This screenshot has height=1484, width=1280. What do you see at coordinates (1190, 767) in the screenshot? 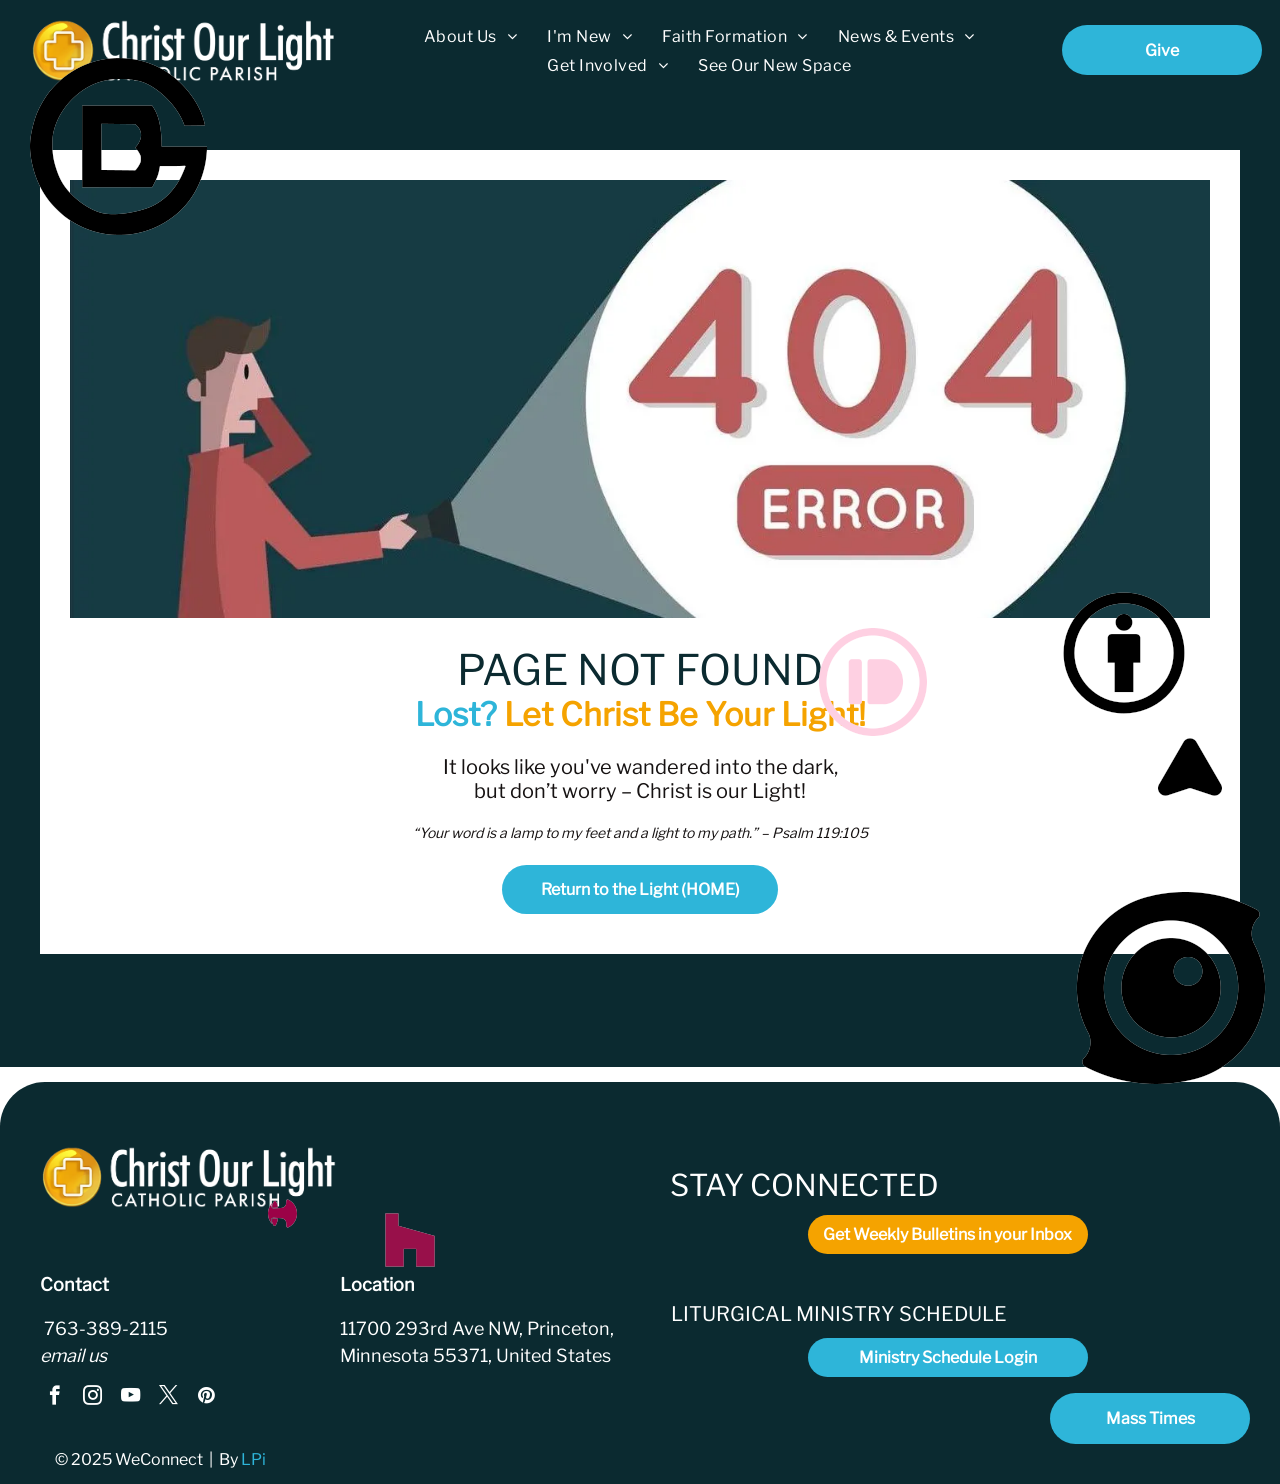
I see `spaceship brand logo` at bounding box center [1190, 767].